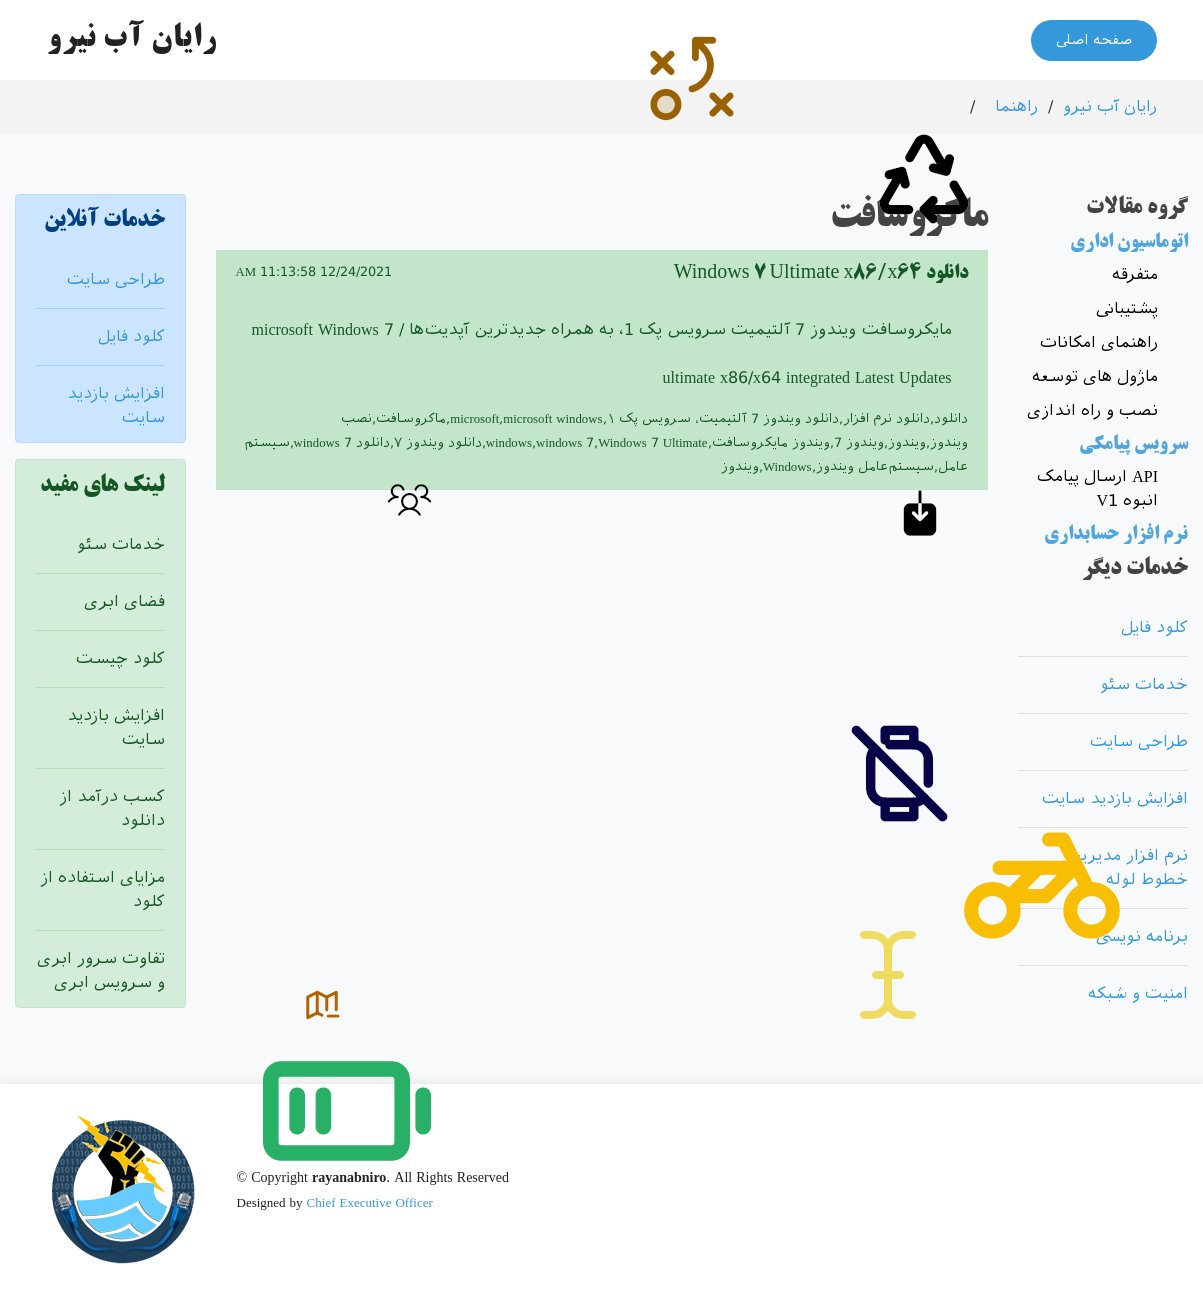 The height and width of the screenshot is (1296, 1203). What do you see at coordinates (347, 1111) in the screenshot?
I see `indicates medium battery level` at bounding box center [347, 1111].